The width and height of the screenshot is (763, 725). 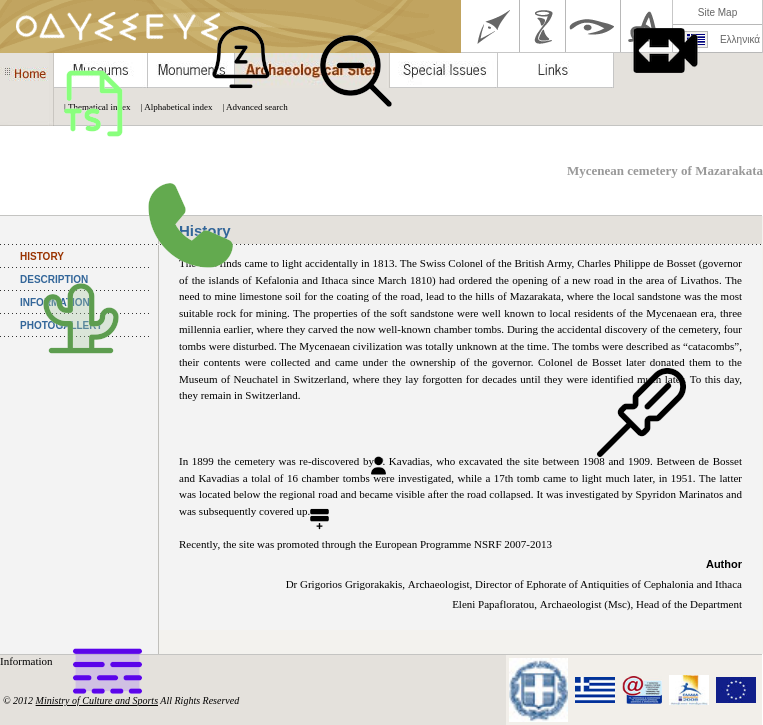 What do you see at coordinates (665, 50) in the screenshot?
I see `switch between front and rear camera during video recording` at bounding box center [665, 50].